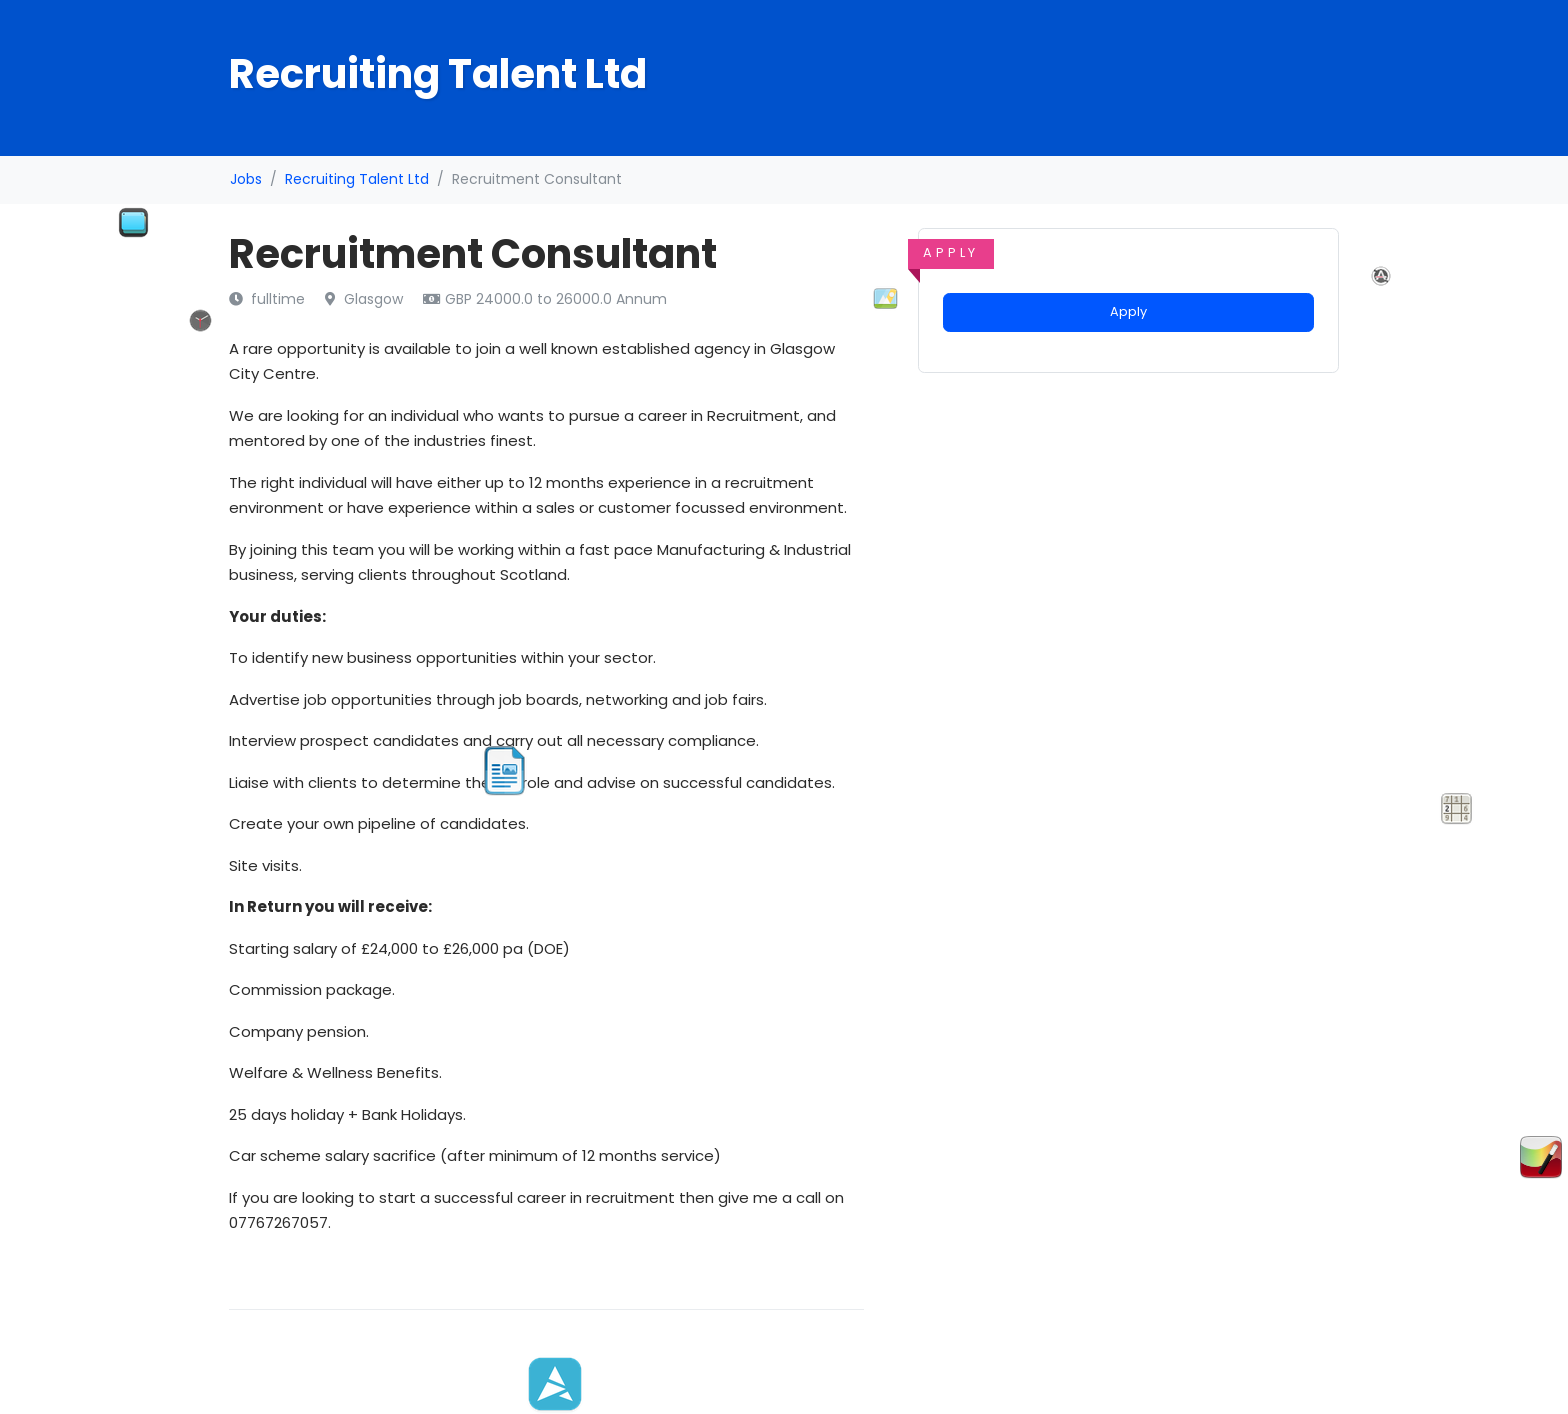 This screenshot has width=1568, height=1414. I want to click on open window management settings, so click(133, 222).